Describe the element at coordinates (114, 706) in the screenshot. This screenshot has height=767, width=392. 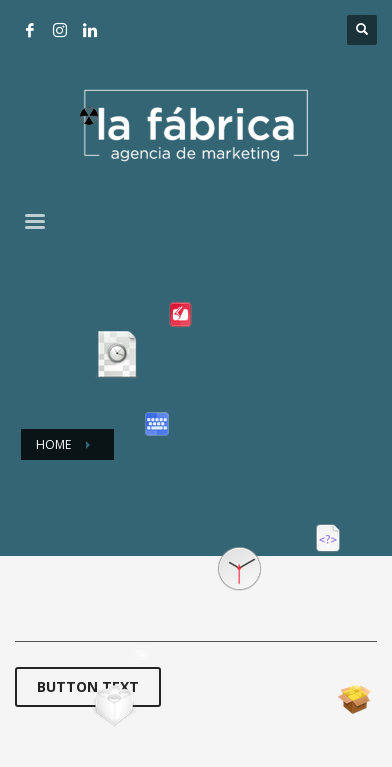
I see `kernel extension file for macOS system` at that location.